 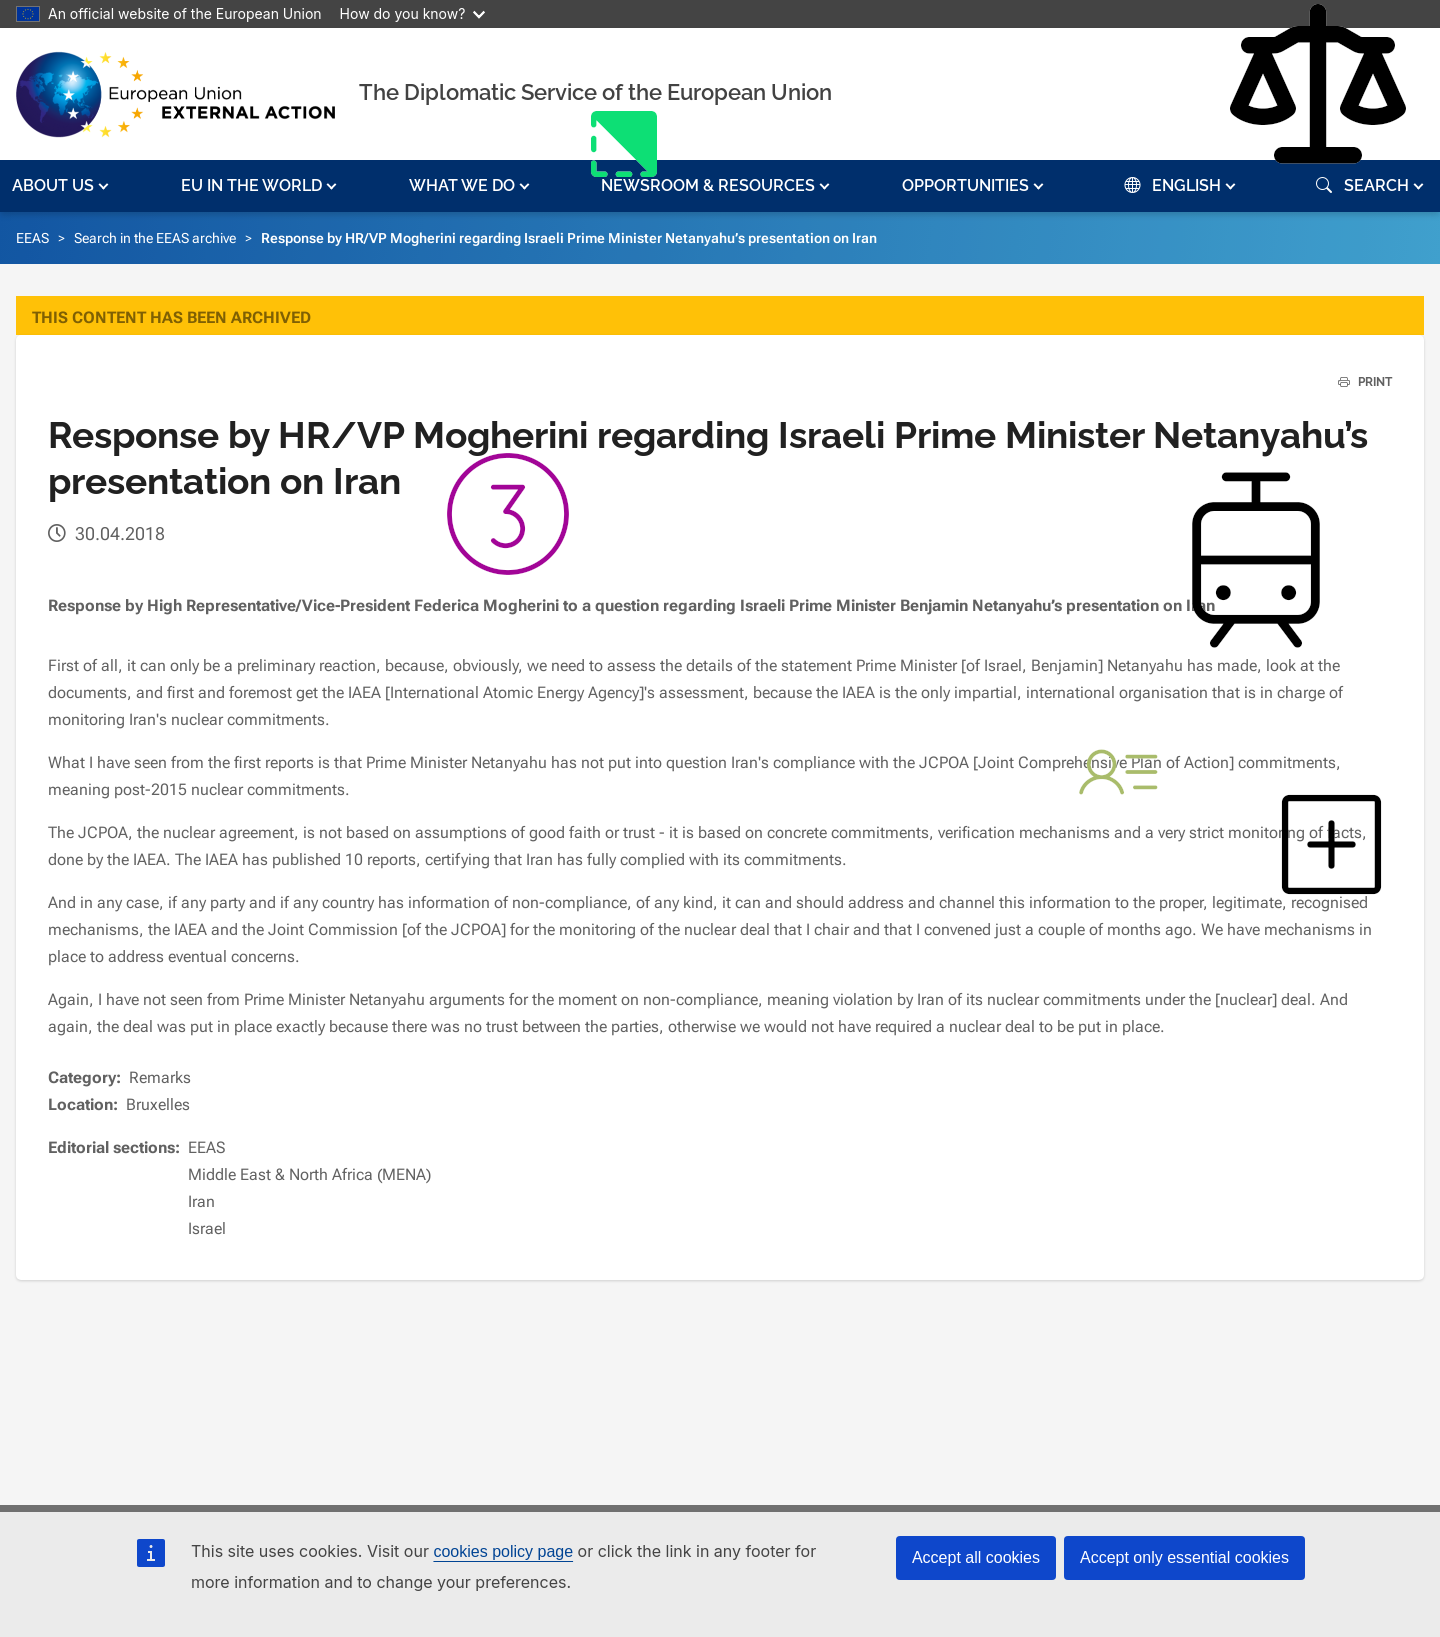 What do you see at coordinates (508, 514) in the screenshot?
I see `indicates step three in a multi-step process` at bounding box center [508, 514].